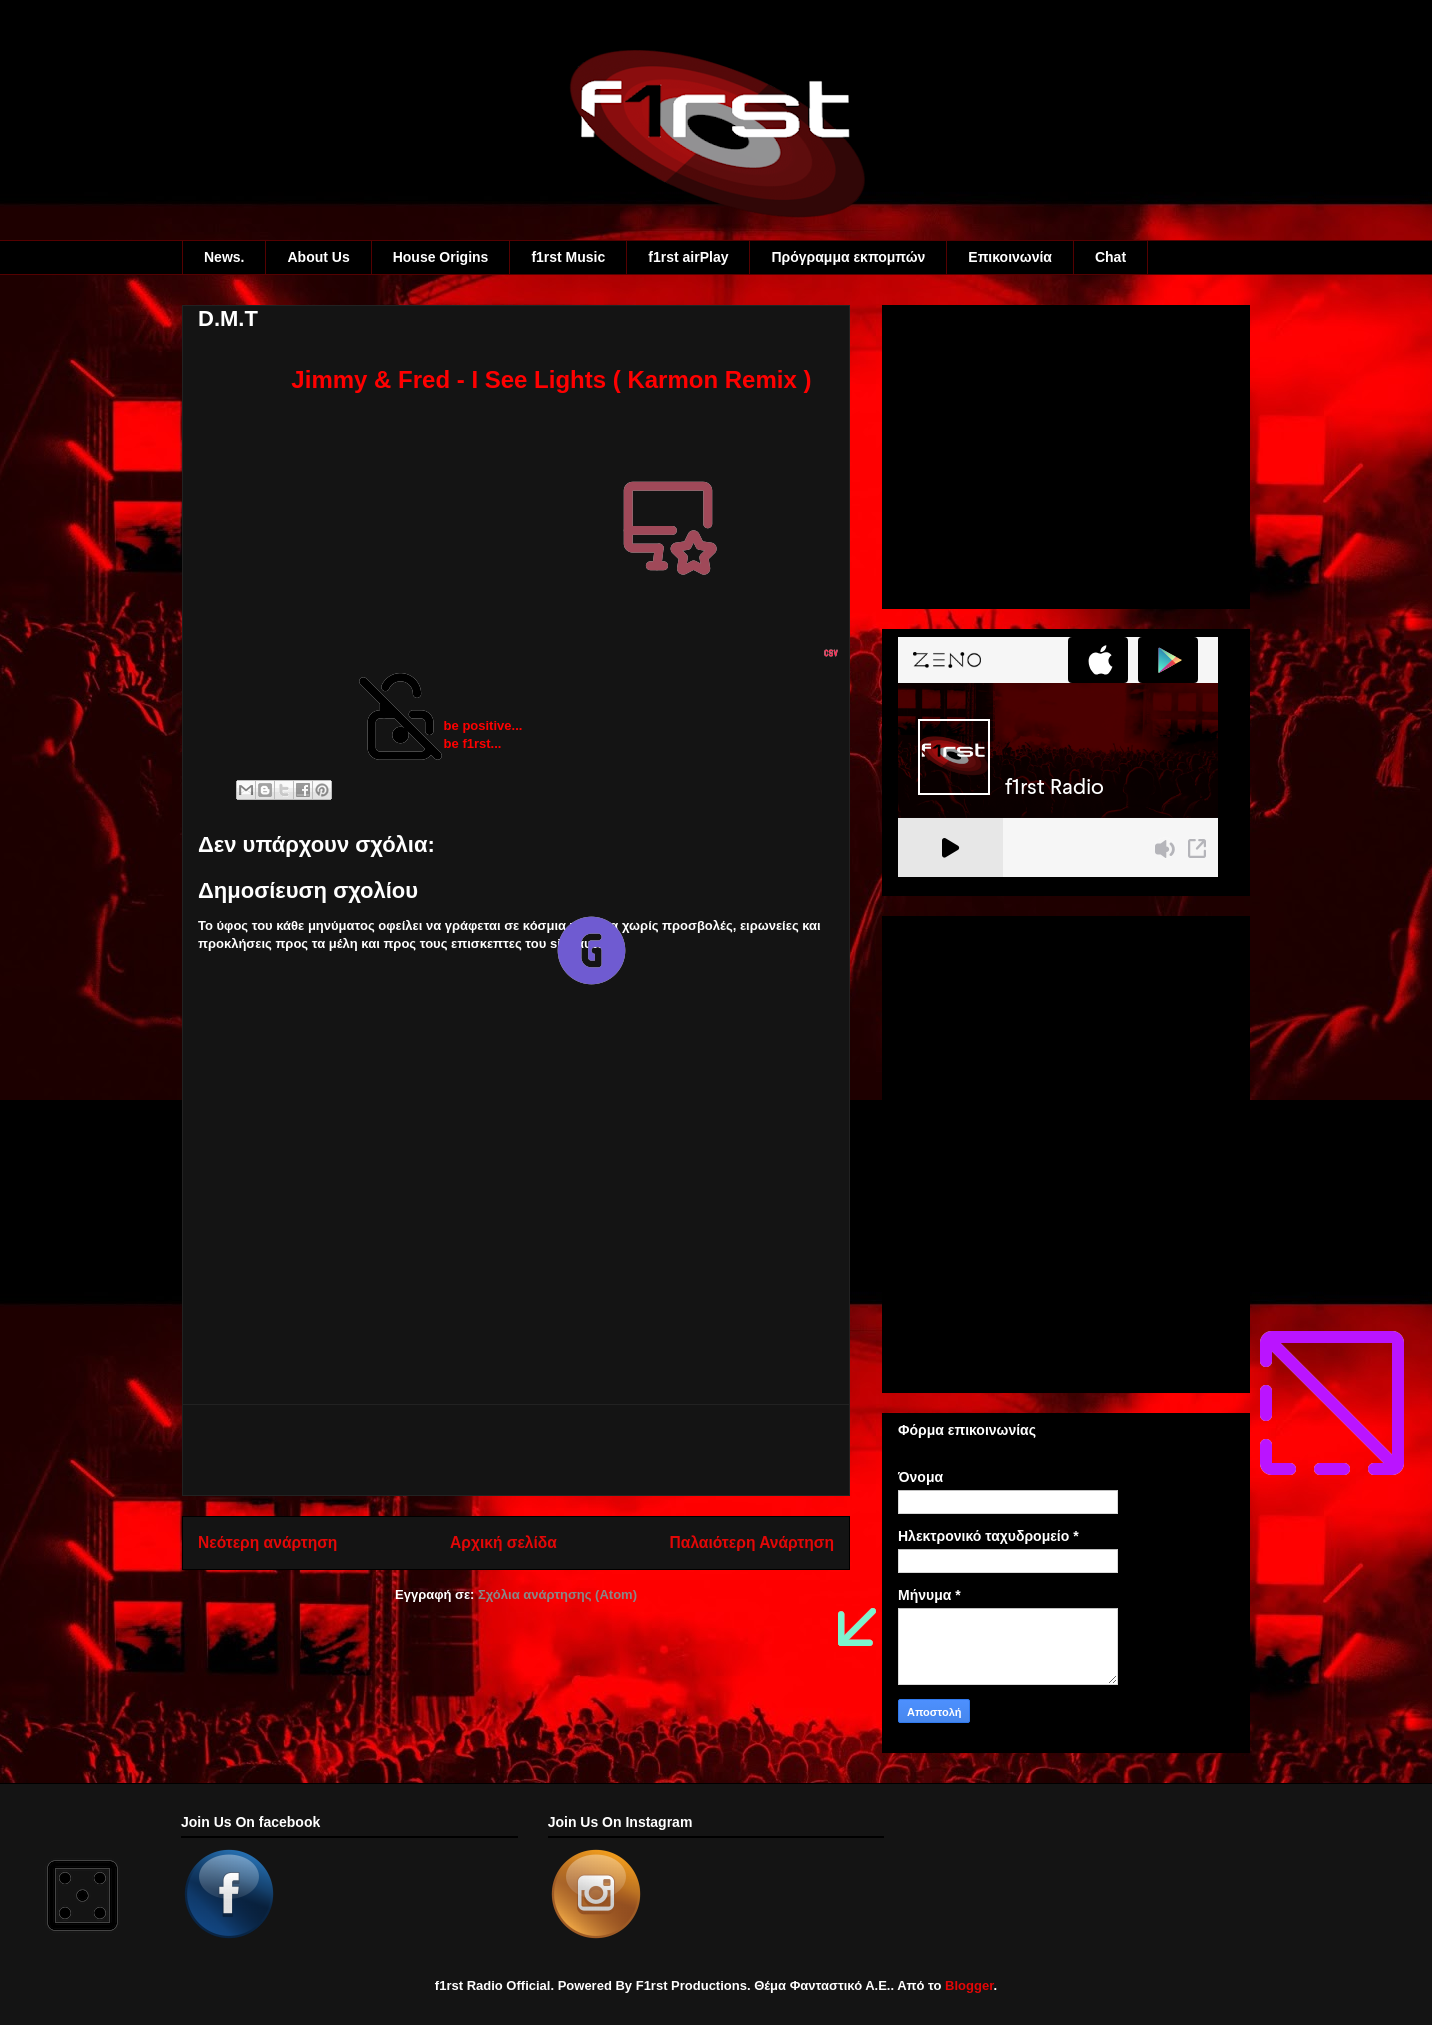 This screenshot has height=2025, width=1432. Describe the element at coordinates (857, 1627) in the screenshot. I see `navigate to the bottom-left corner` at that location.